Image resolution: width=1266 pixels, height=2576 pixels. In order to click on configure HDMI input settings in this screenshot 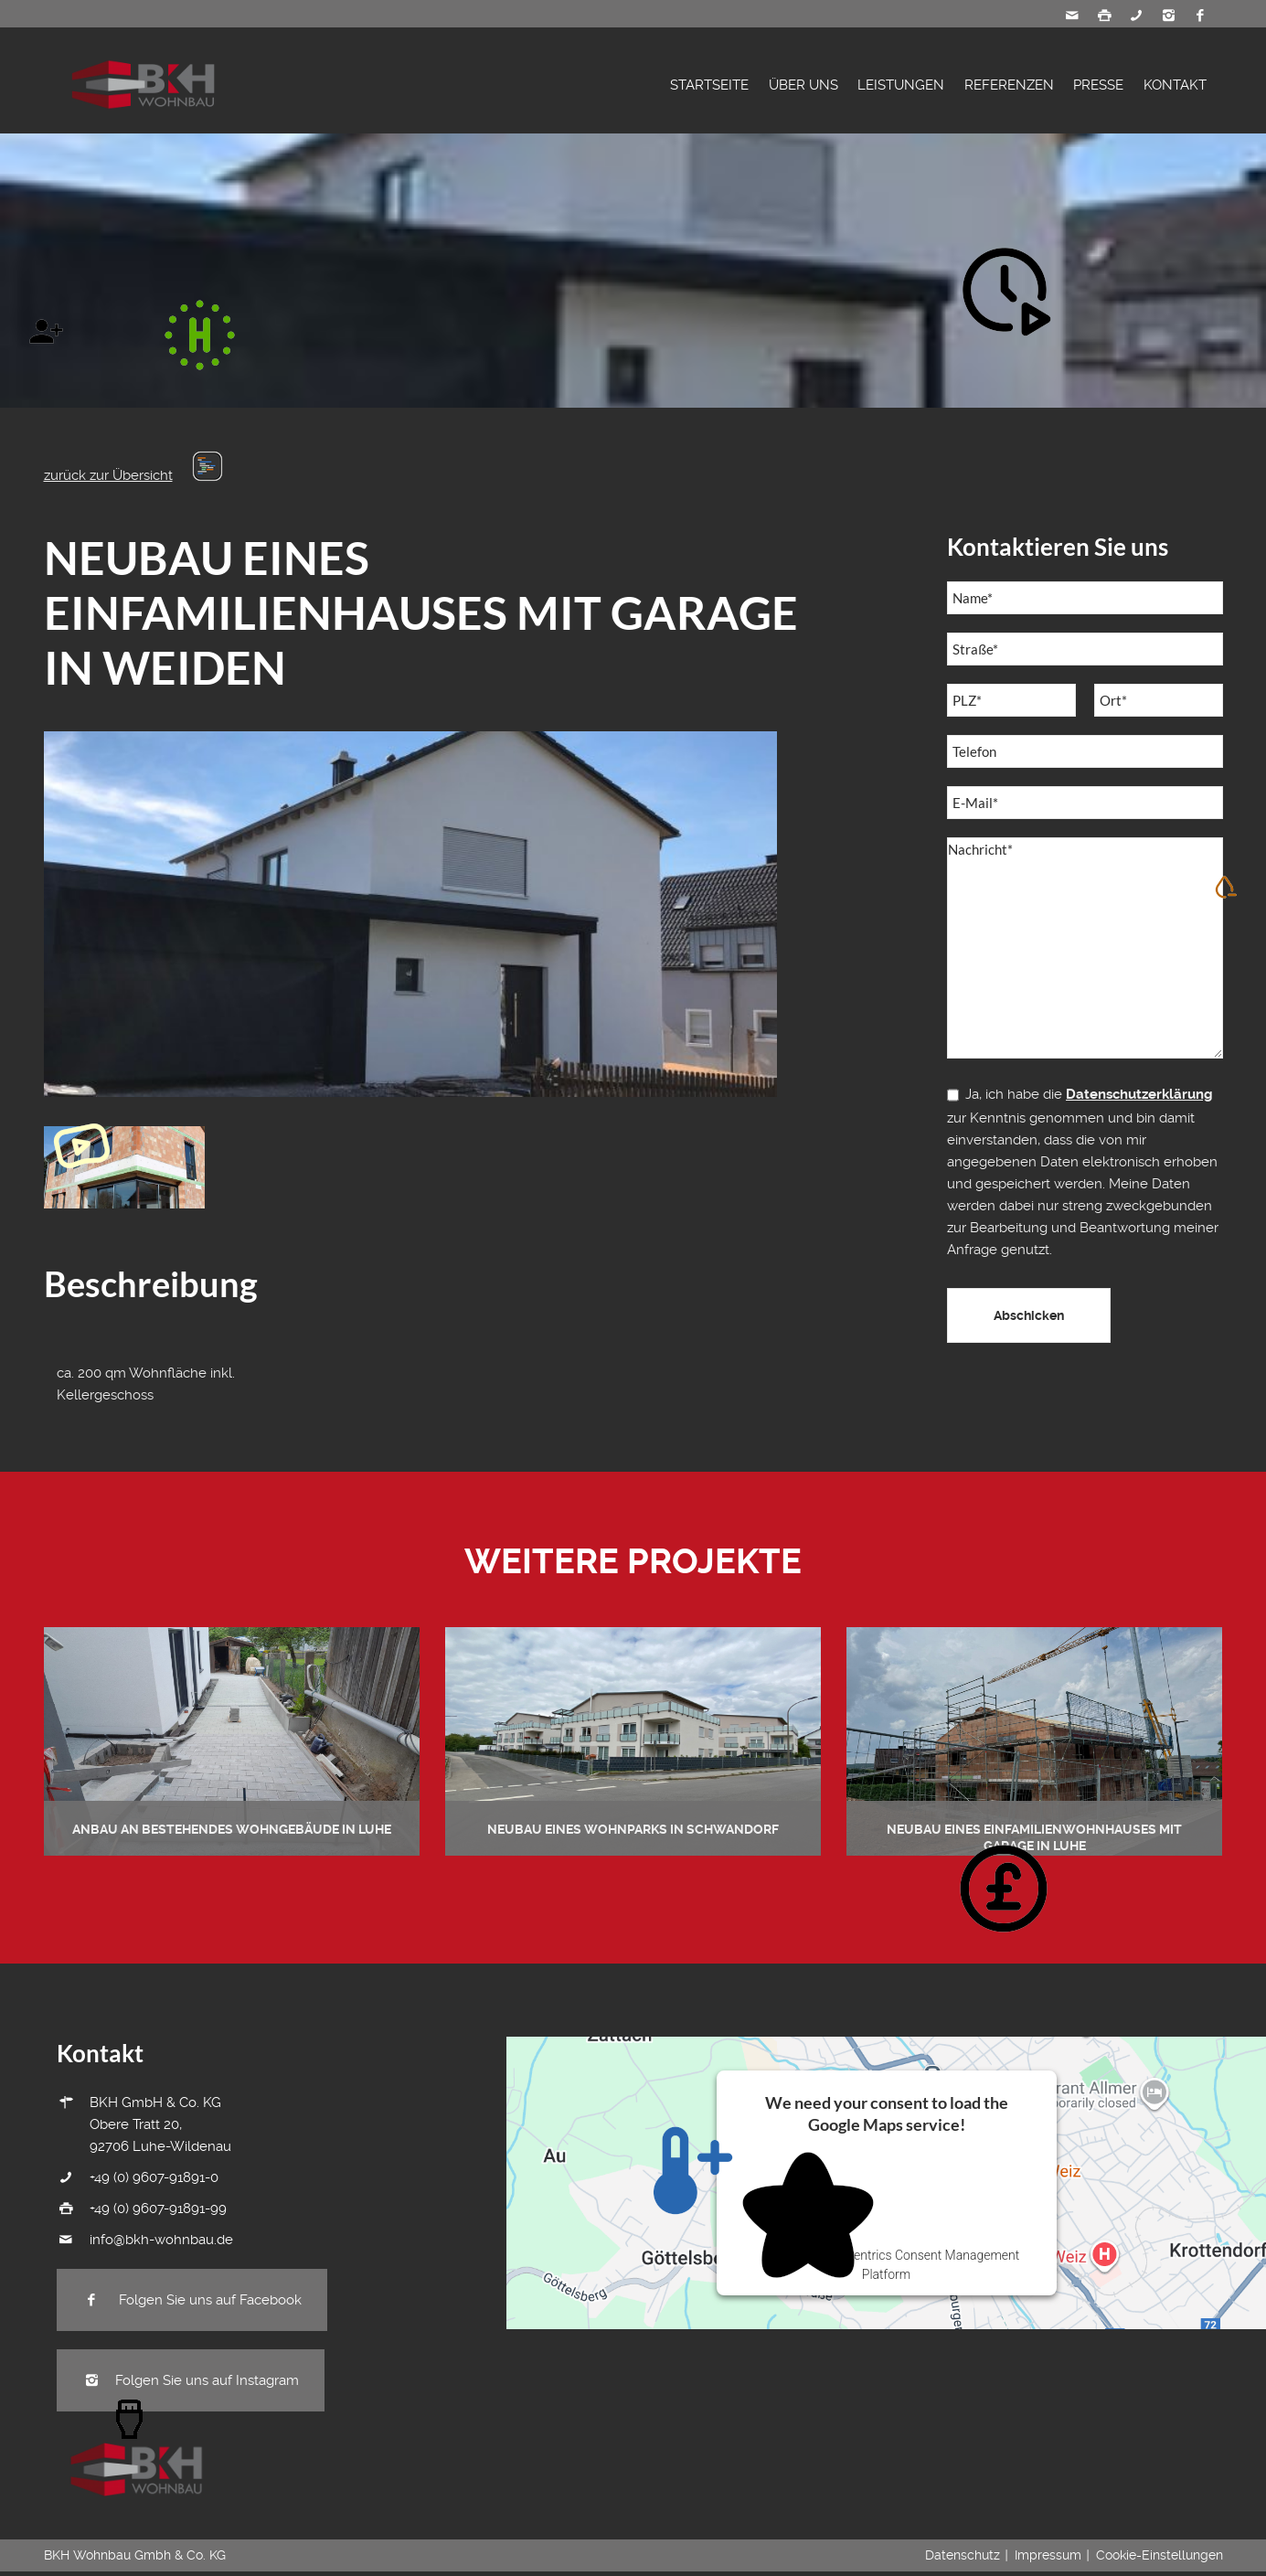, I will do `click(129, 2419)`.